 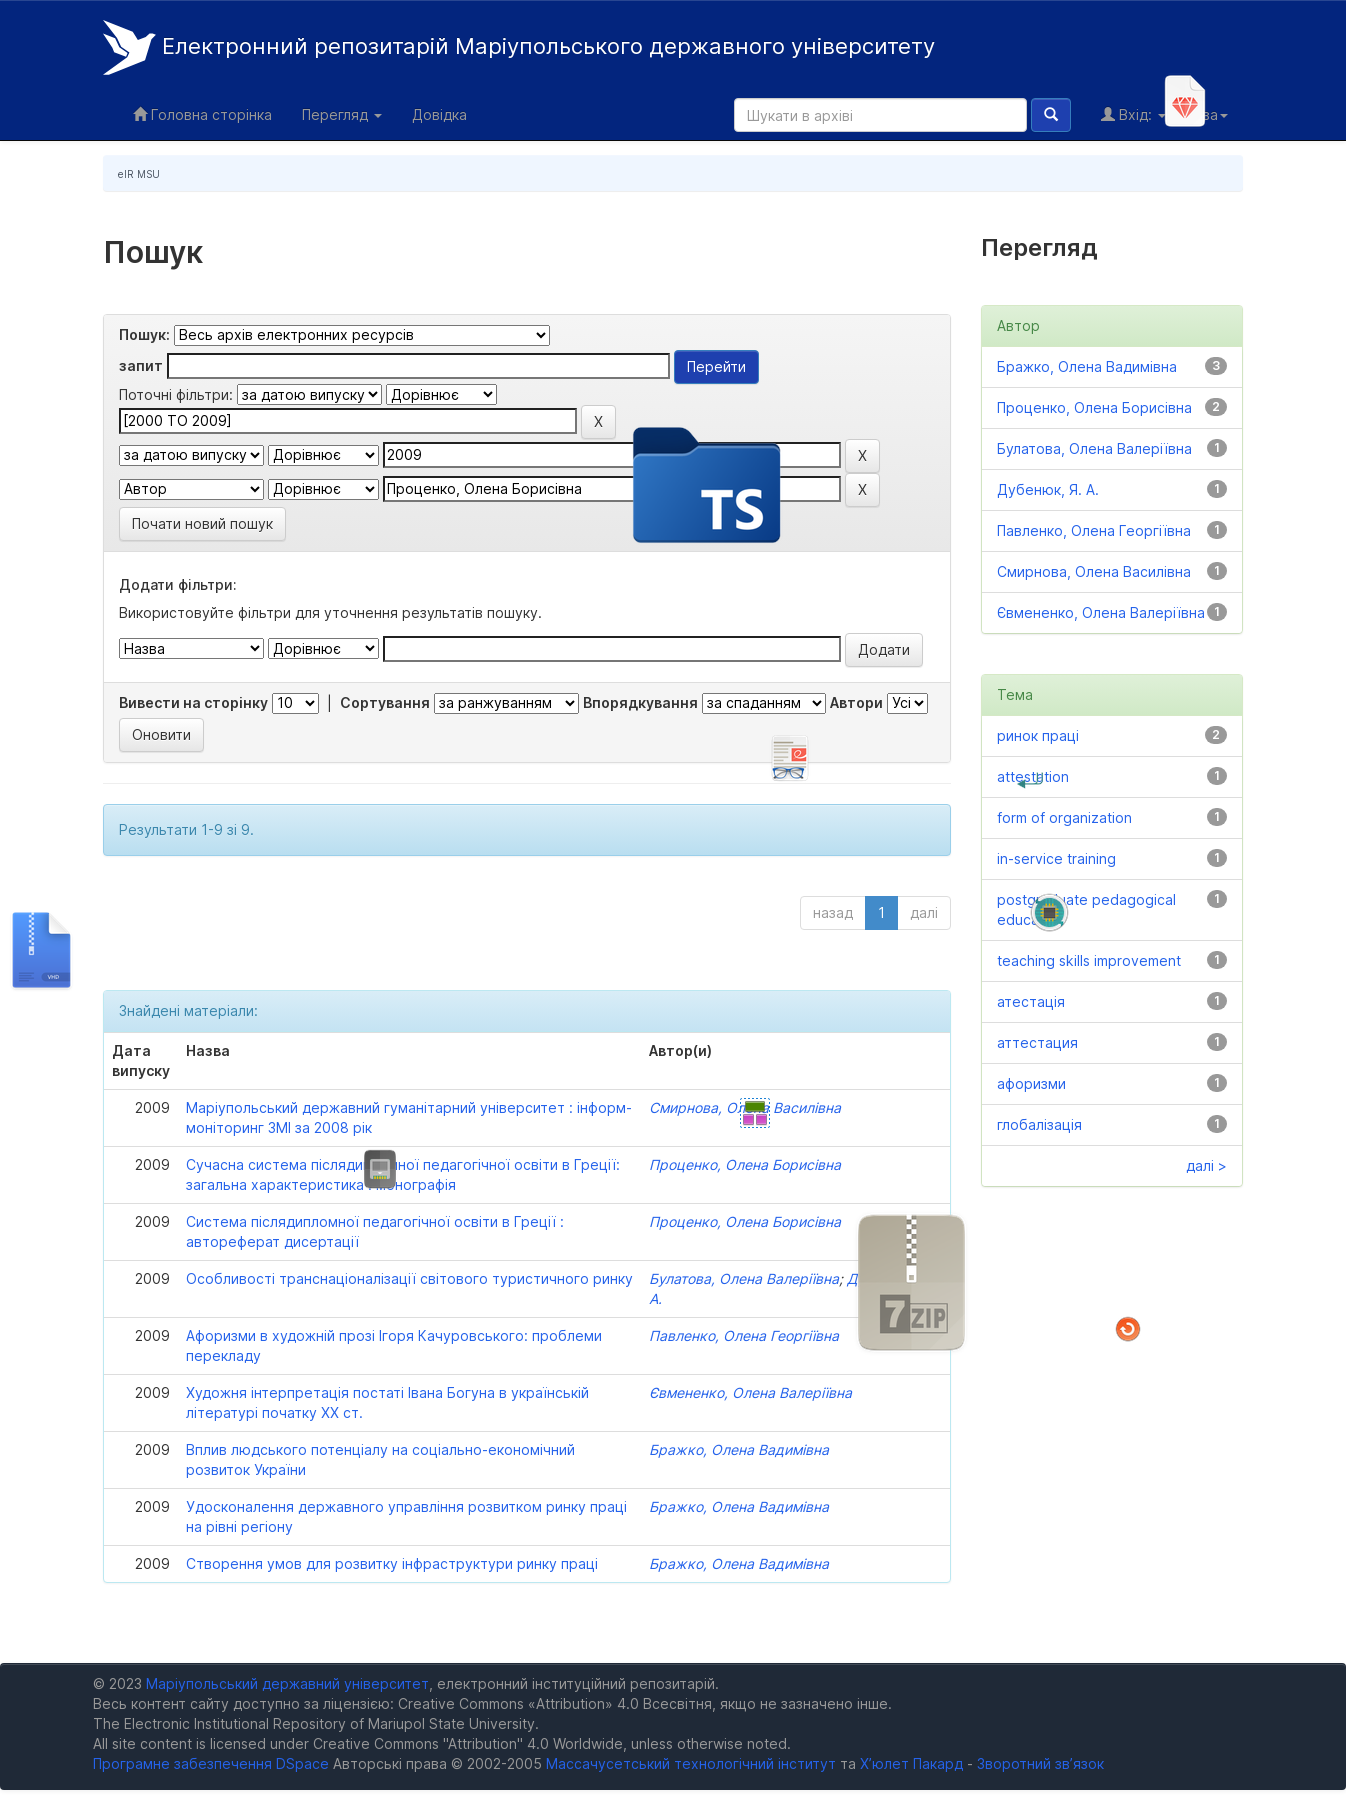 What do you see at coordinates (755, 1113) in the screenshot?
I see `select all items in the current view` at bounding box center [755, 1113].